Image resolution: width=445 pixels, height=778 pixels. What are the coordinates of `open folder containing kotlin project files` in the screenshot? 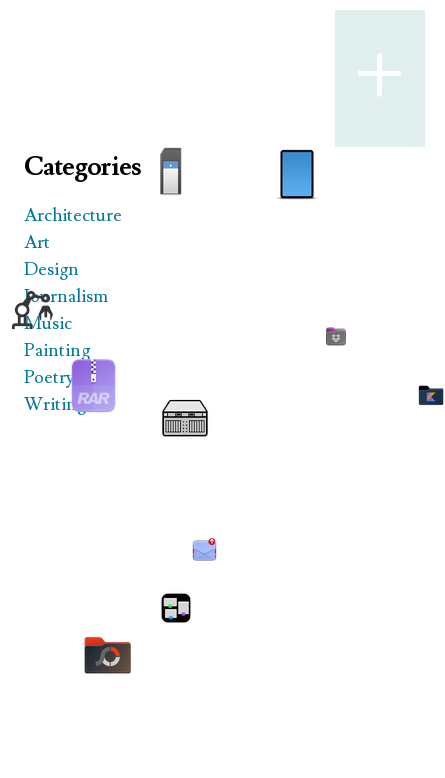 It's located at (431, 396).